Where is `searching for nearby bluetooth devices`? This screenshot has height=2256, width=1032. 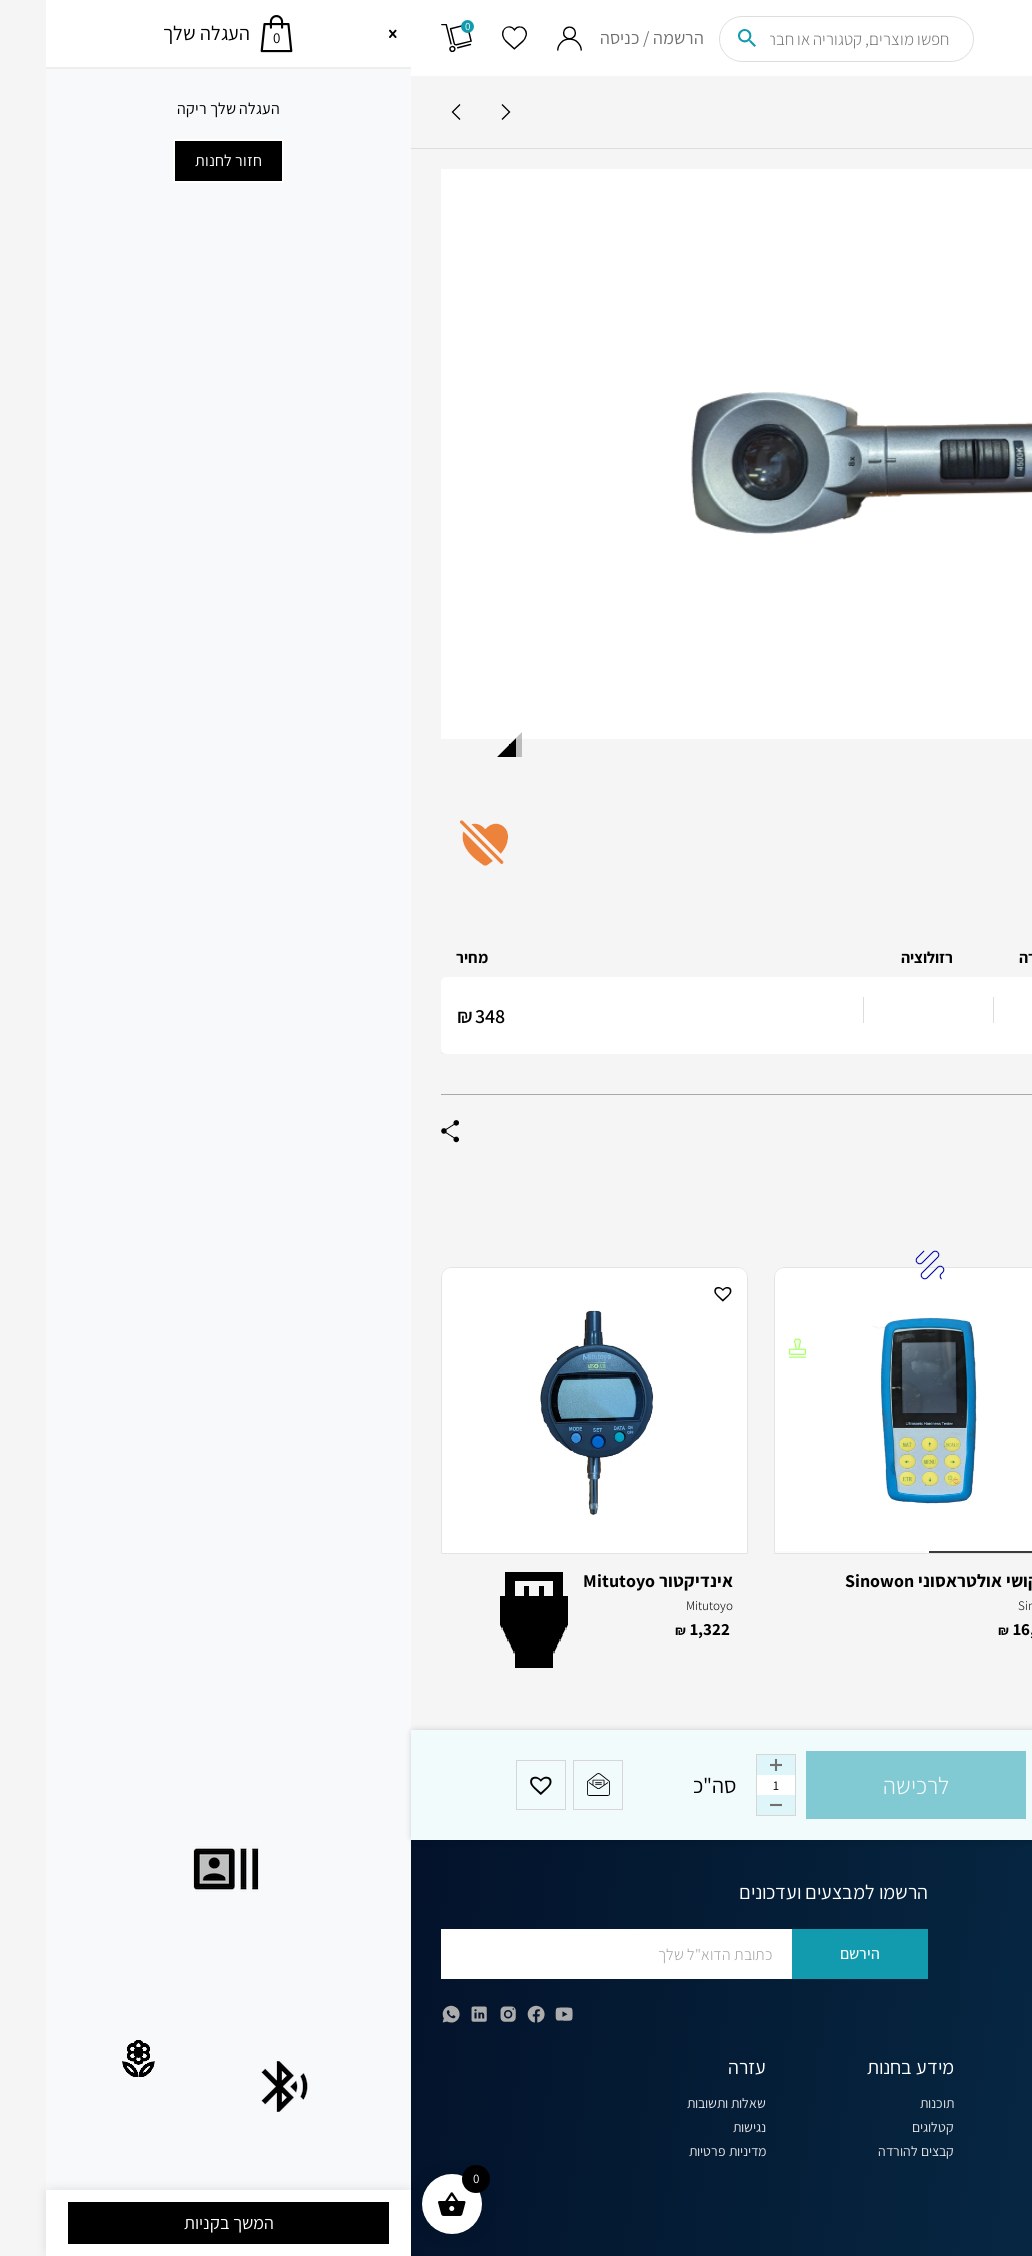
searching for nearby bluetooth devices is located at coordinates (284, 2086).